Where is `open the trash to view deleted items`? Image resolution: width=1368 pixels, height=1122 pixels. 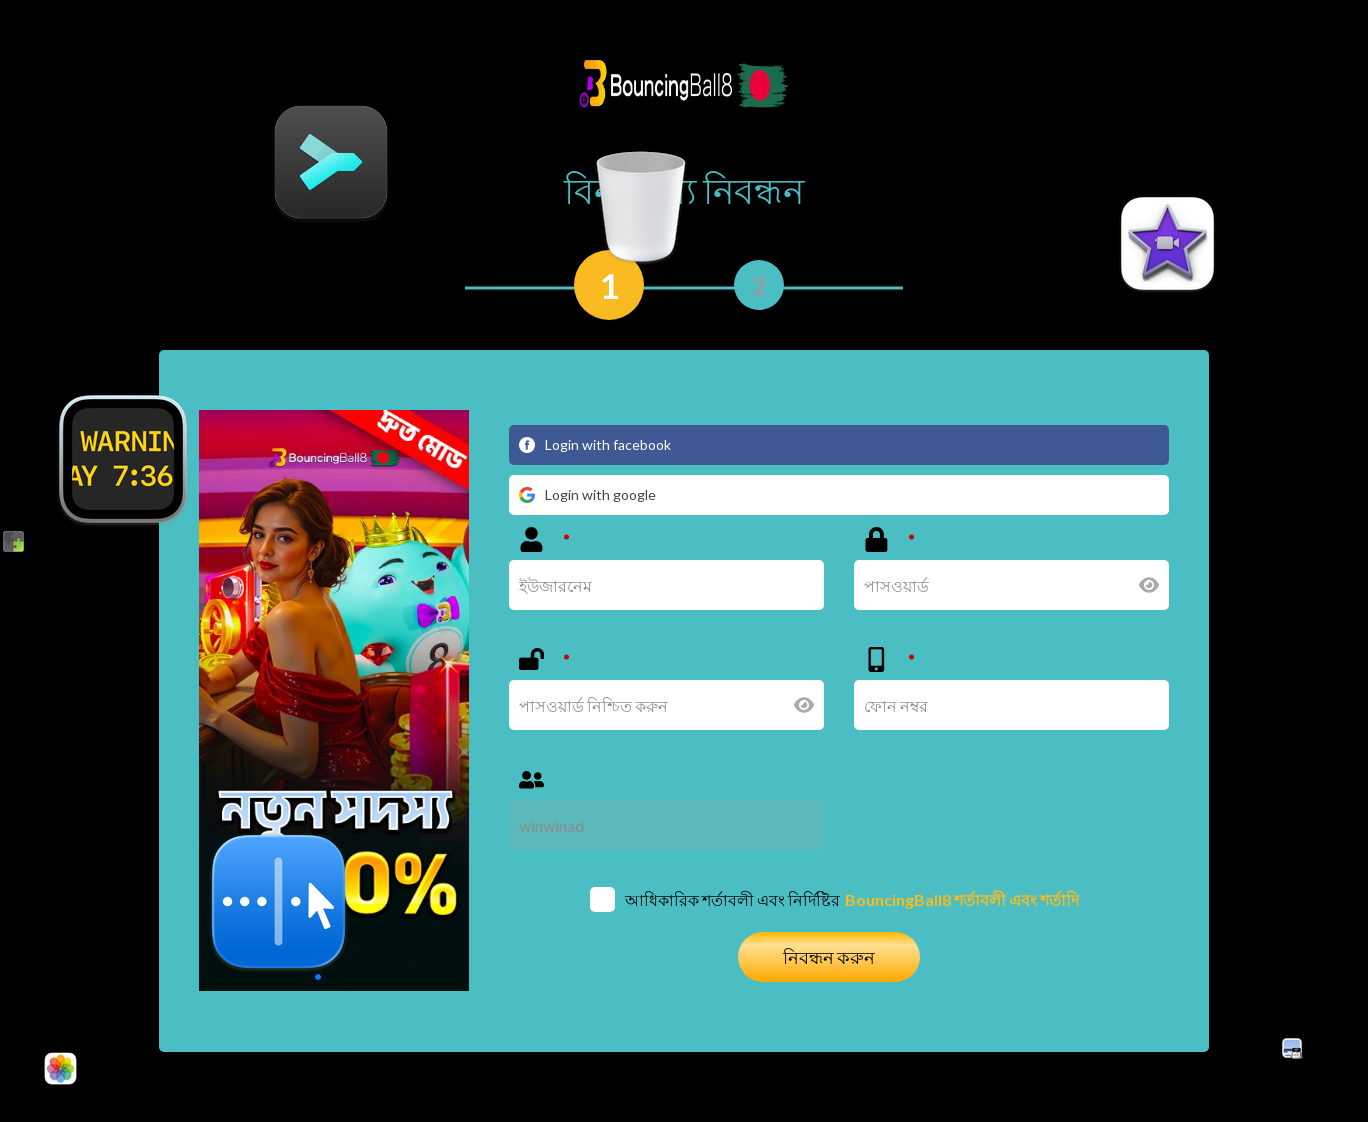
open the trash to view deleted items is located at coordinates (641, 206).